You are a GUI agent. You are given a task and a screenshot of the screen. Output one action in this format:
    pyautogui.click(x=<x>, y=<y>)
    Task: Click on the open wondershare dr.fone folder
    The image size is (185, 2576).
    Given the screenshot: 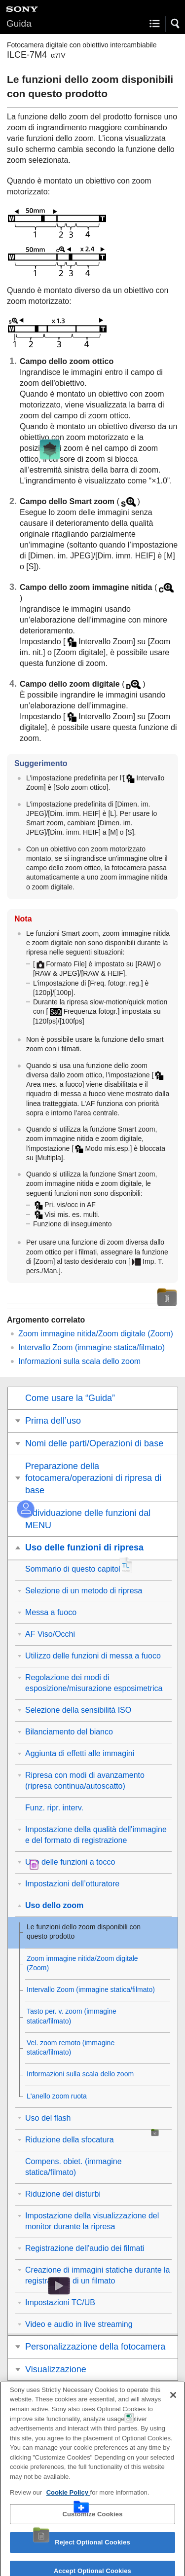 What is the action you would take?
    pyautogui.click(x=81, y=2507)
    